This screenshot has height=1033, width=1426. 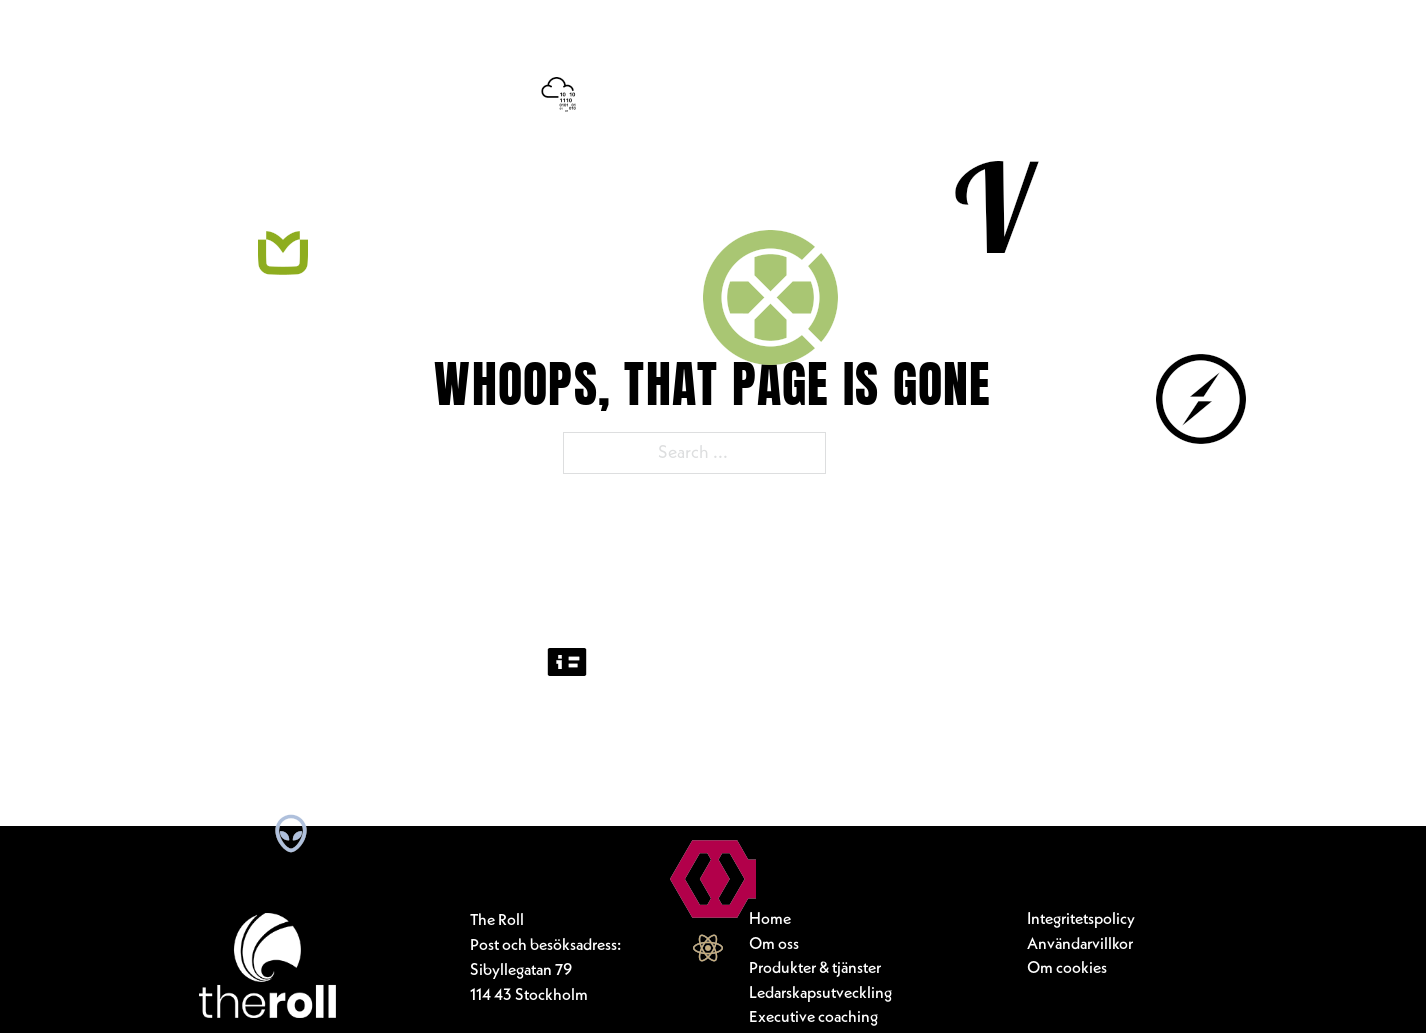 What do you see at coordinates (567, 662) in the screenshot?
I see `view contact or business card details` at bounding box center [567, 662].